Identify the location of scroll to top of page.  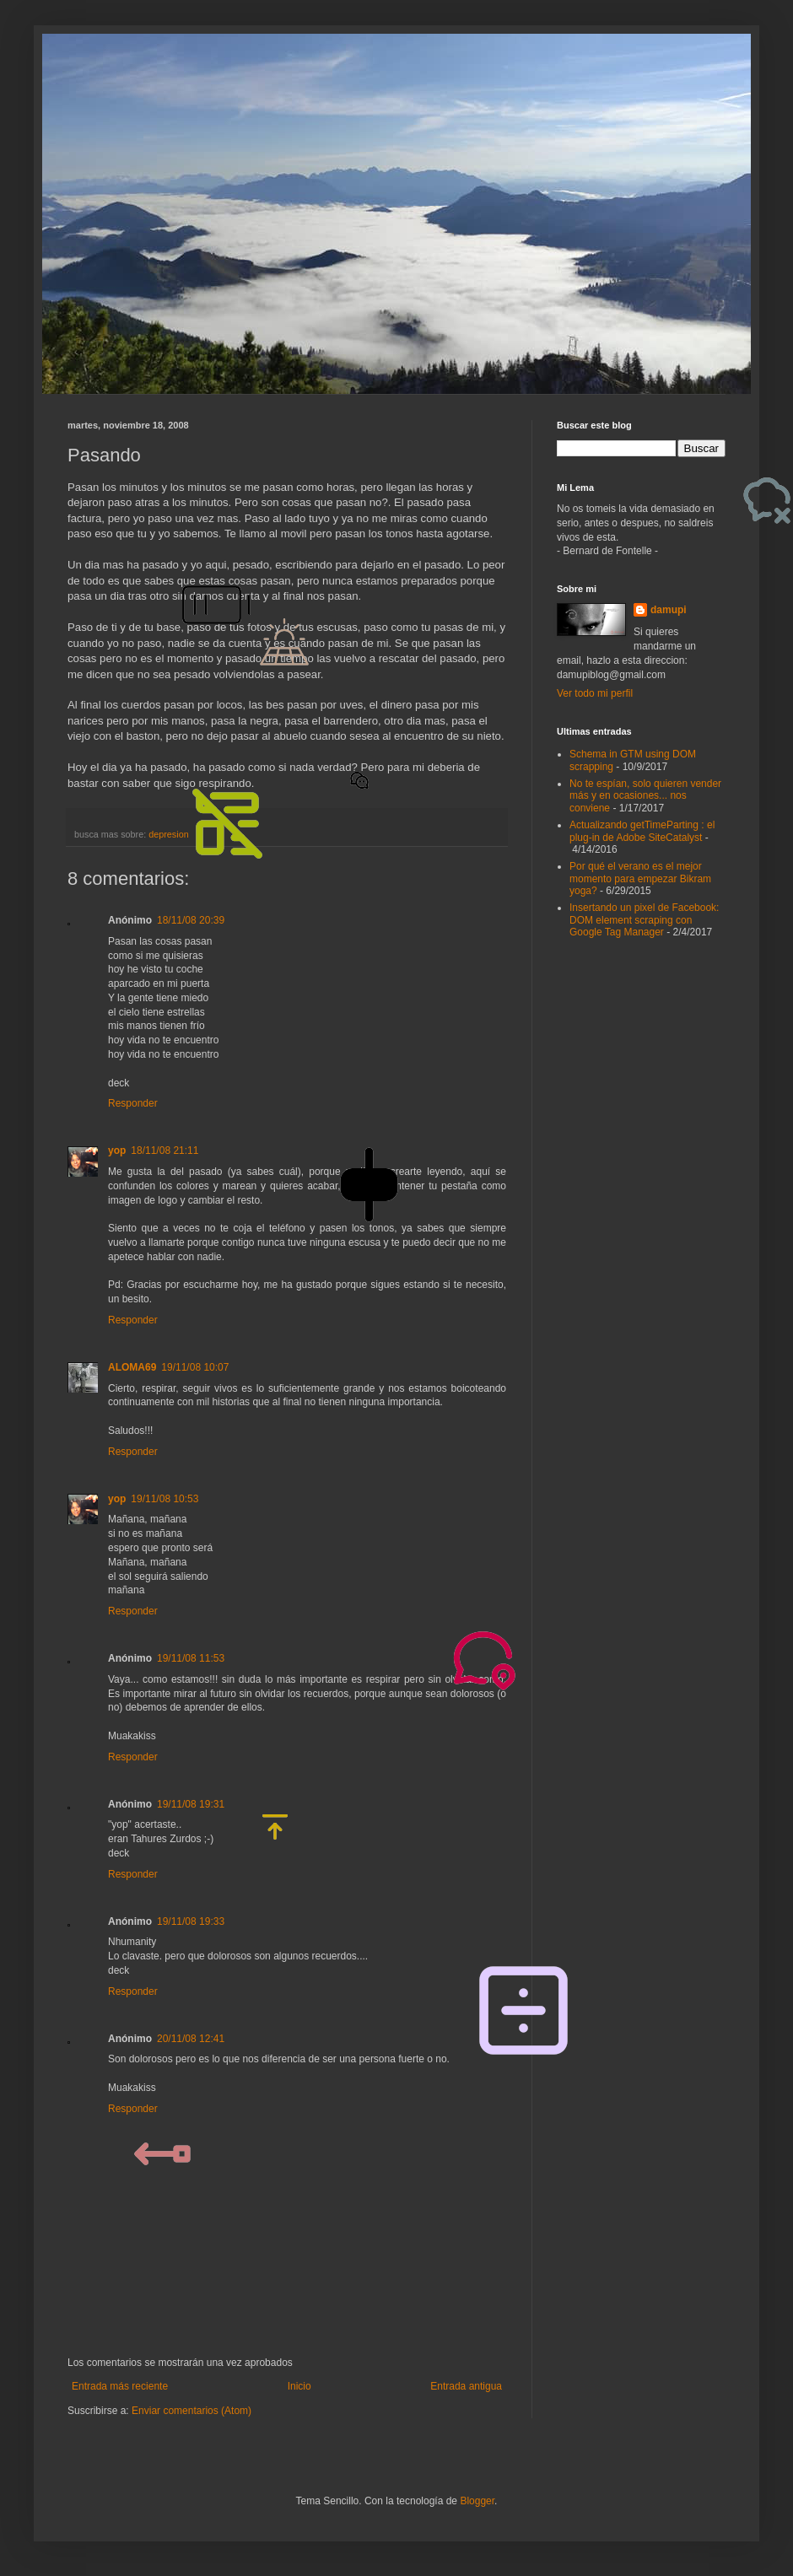
(275, 1827).